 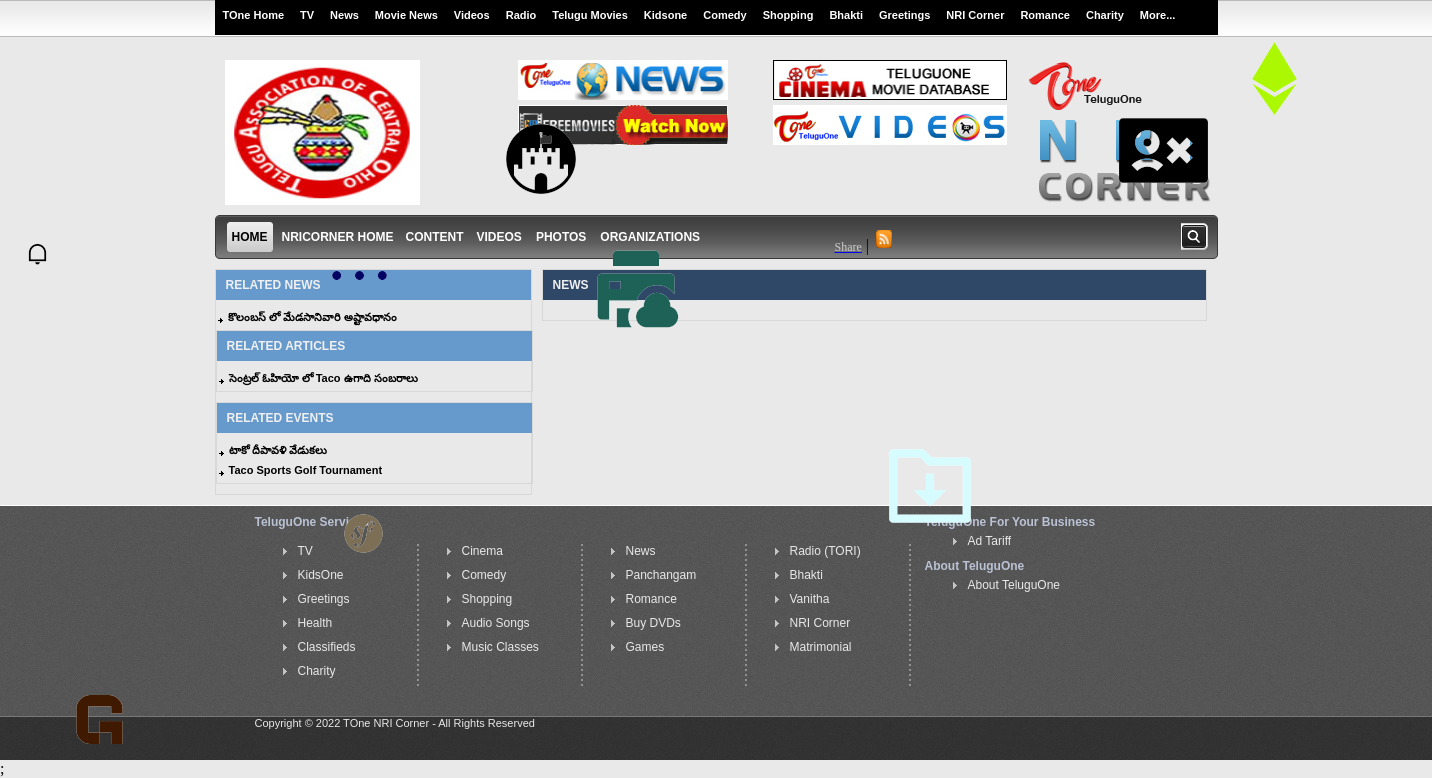 What do you see at coordinates (636, 289) in the screenshot?
I see `print to a cloud-connected printer` at bounding box center [636, 289].